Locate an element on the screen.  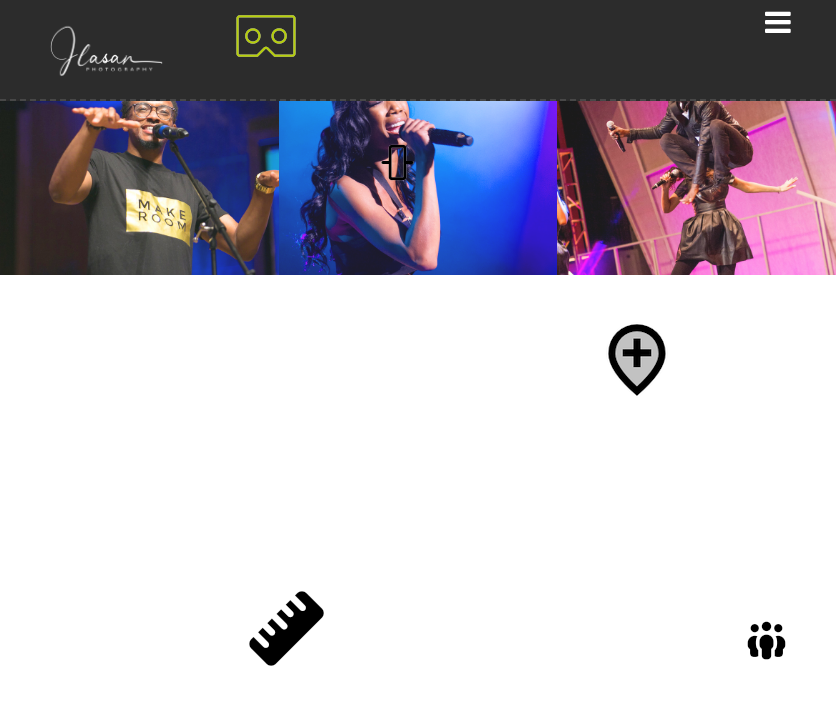
align object to vertical center is located at coordinates (397, 162).